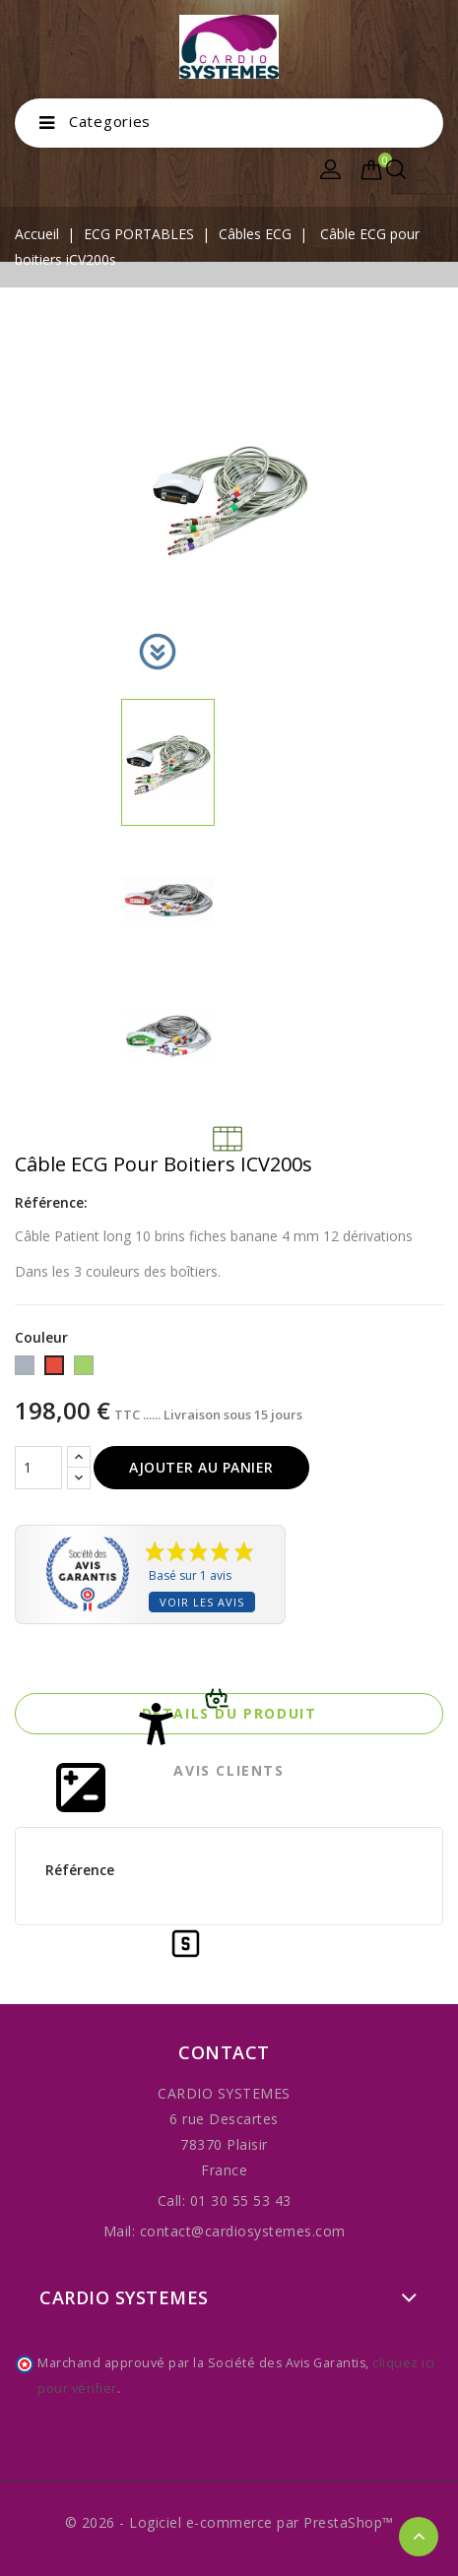 The height and width of the screenshot is (2576, 458). What do you see at coordinates (216, 1698) in the screenshot?
I see `remove item from basket` at bounding box center [216, 1698].